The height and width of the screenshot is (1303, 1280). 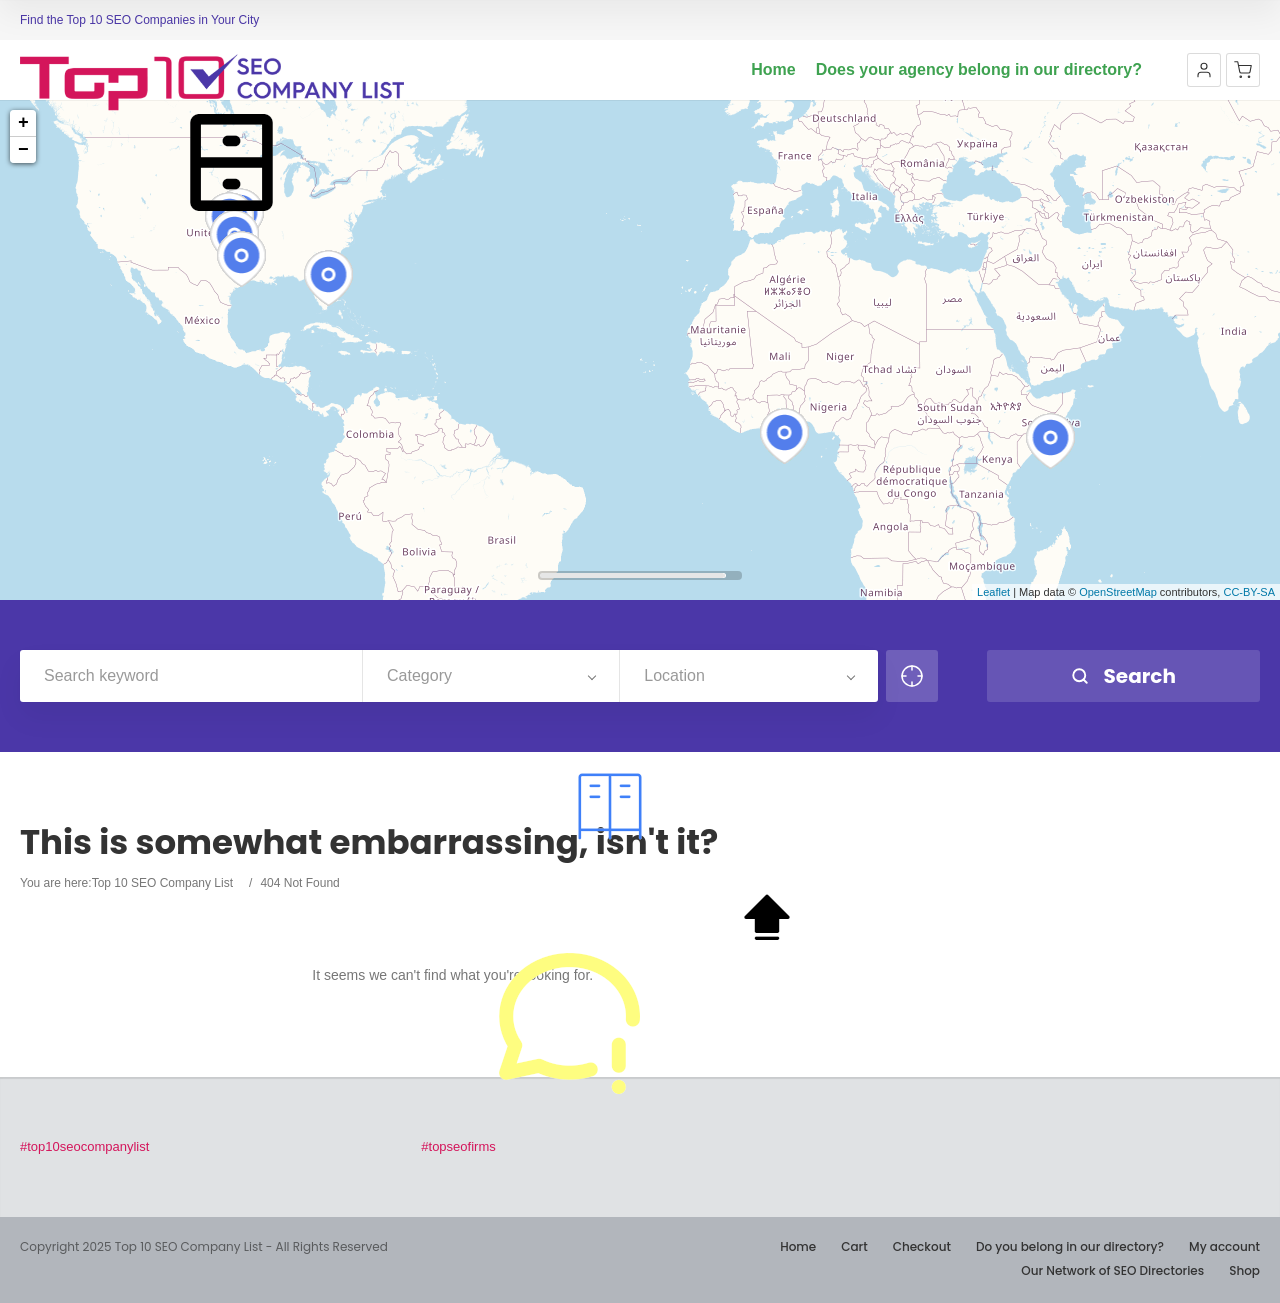 What do you see at coordinates (767, 919) in the screenshot?
I see `upload a file or document` at bounding box center [767, 919].